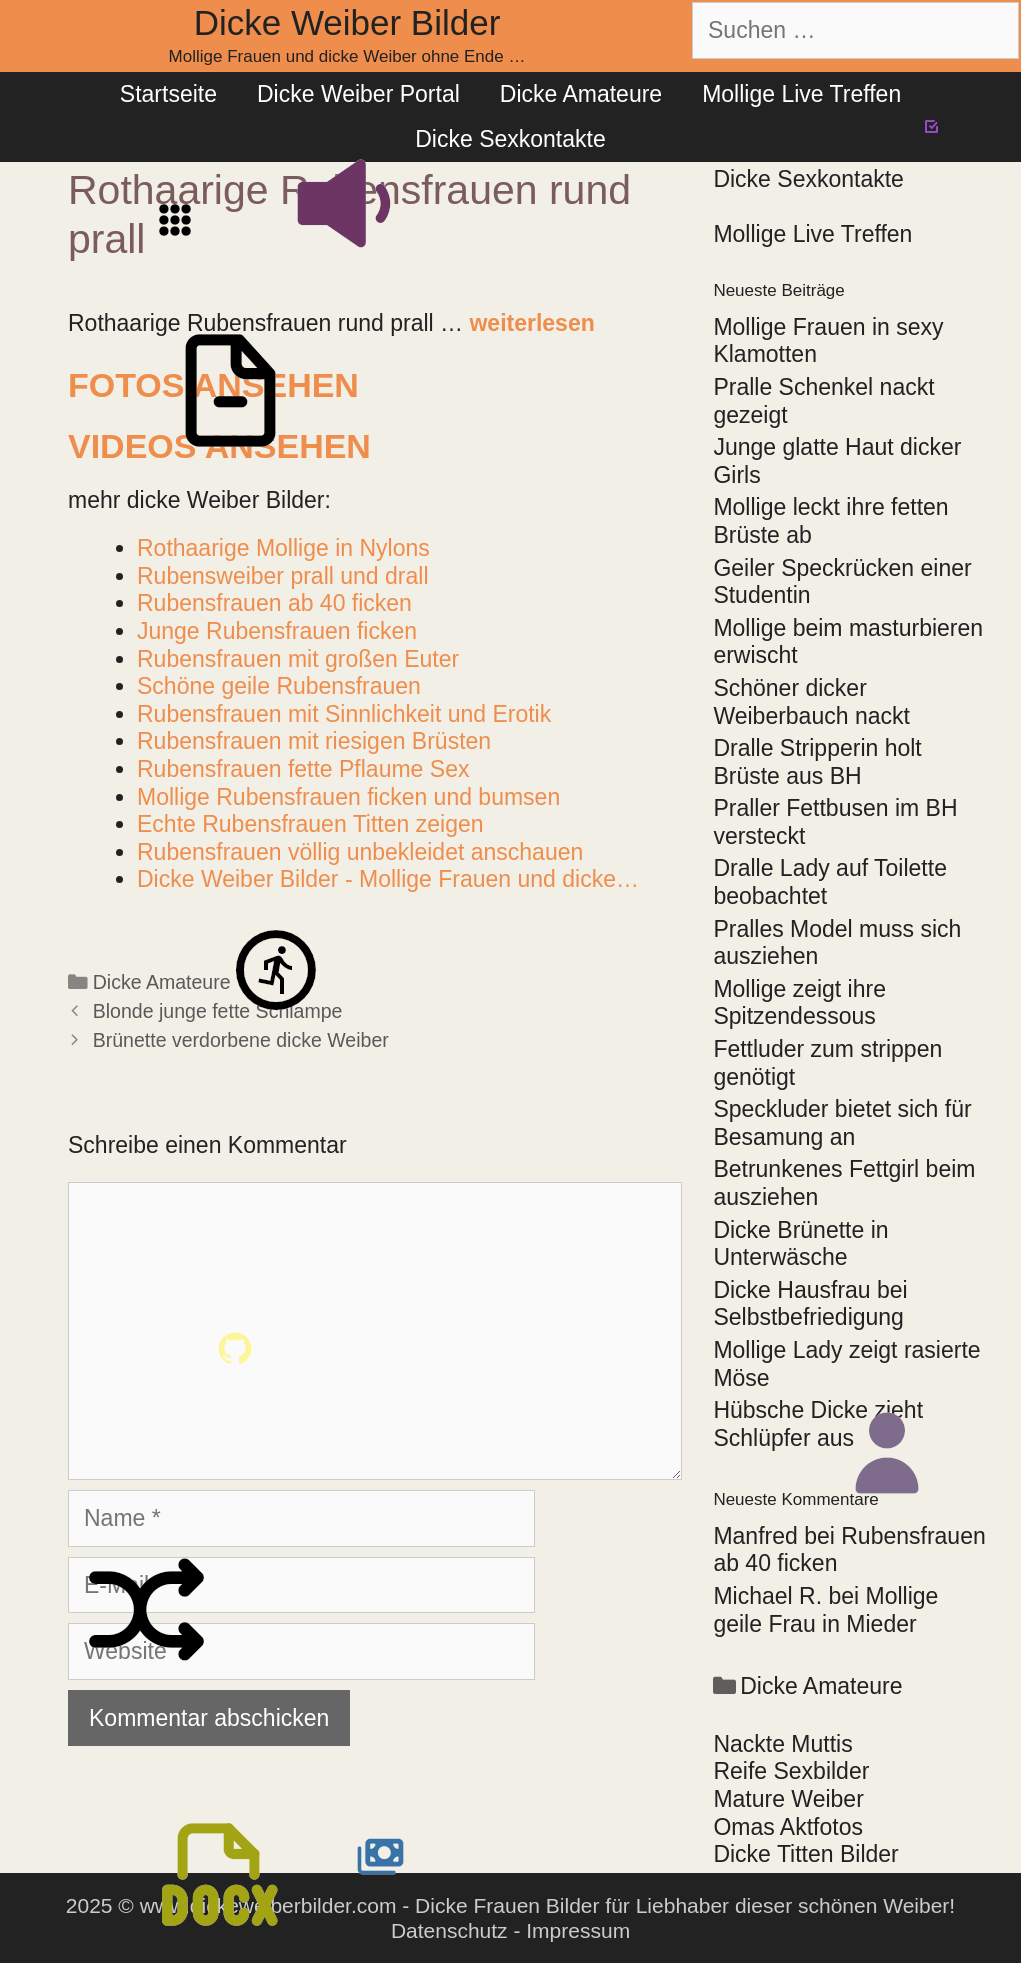  I want to click on indicates a Microsoft Word document file, so click(218, 1874).